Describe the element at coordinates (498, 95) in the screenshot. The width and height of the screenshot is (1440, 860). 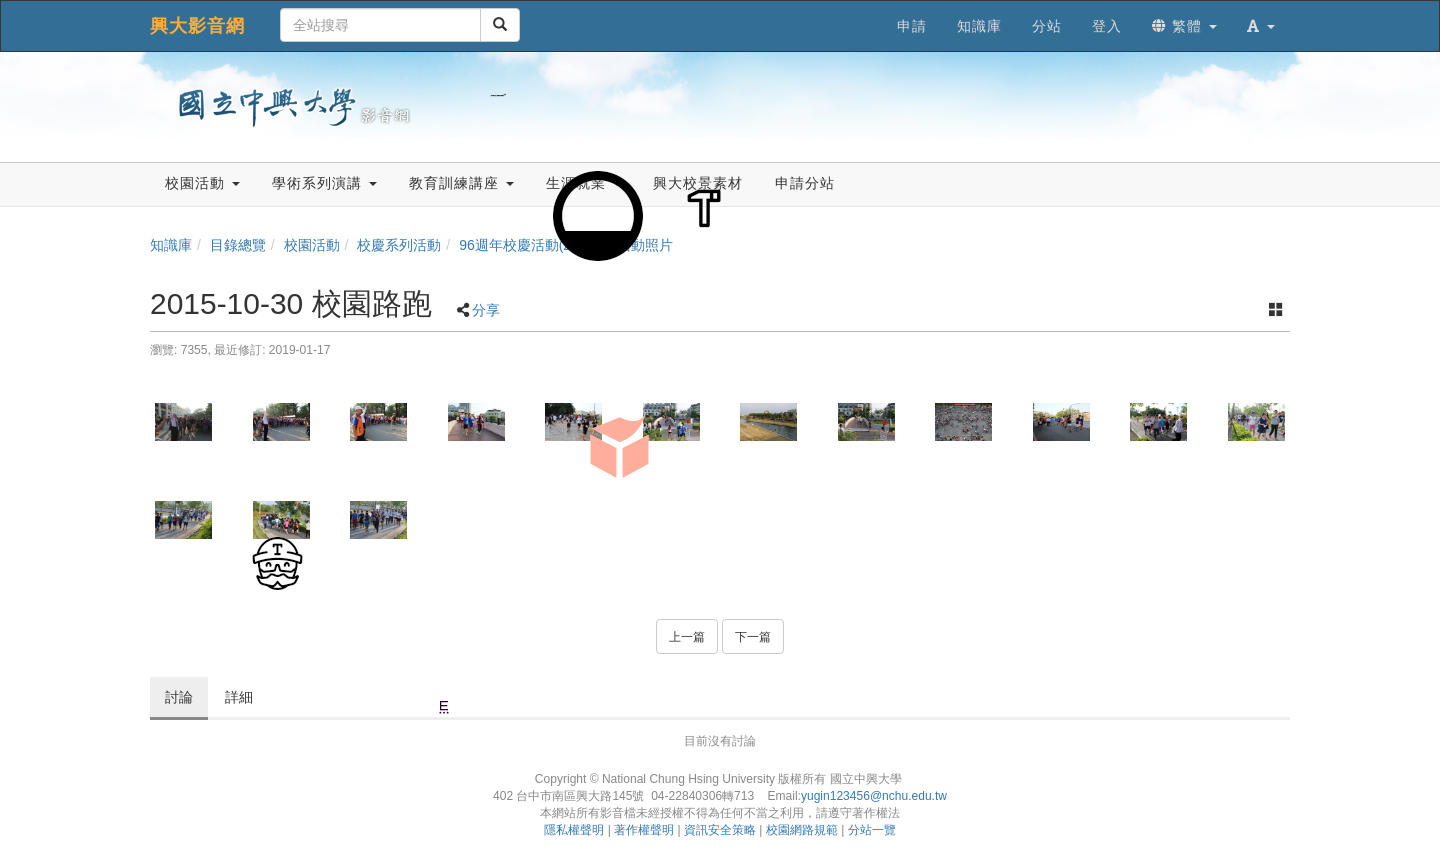
I see `McLaren brand logo` at that location.